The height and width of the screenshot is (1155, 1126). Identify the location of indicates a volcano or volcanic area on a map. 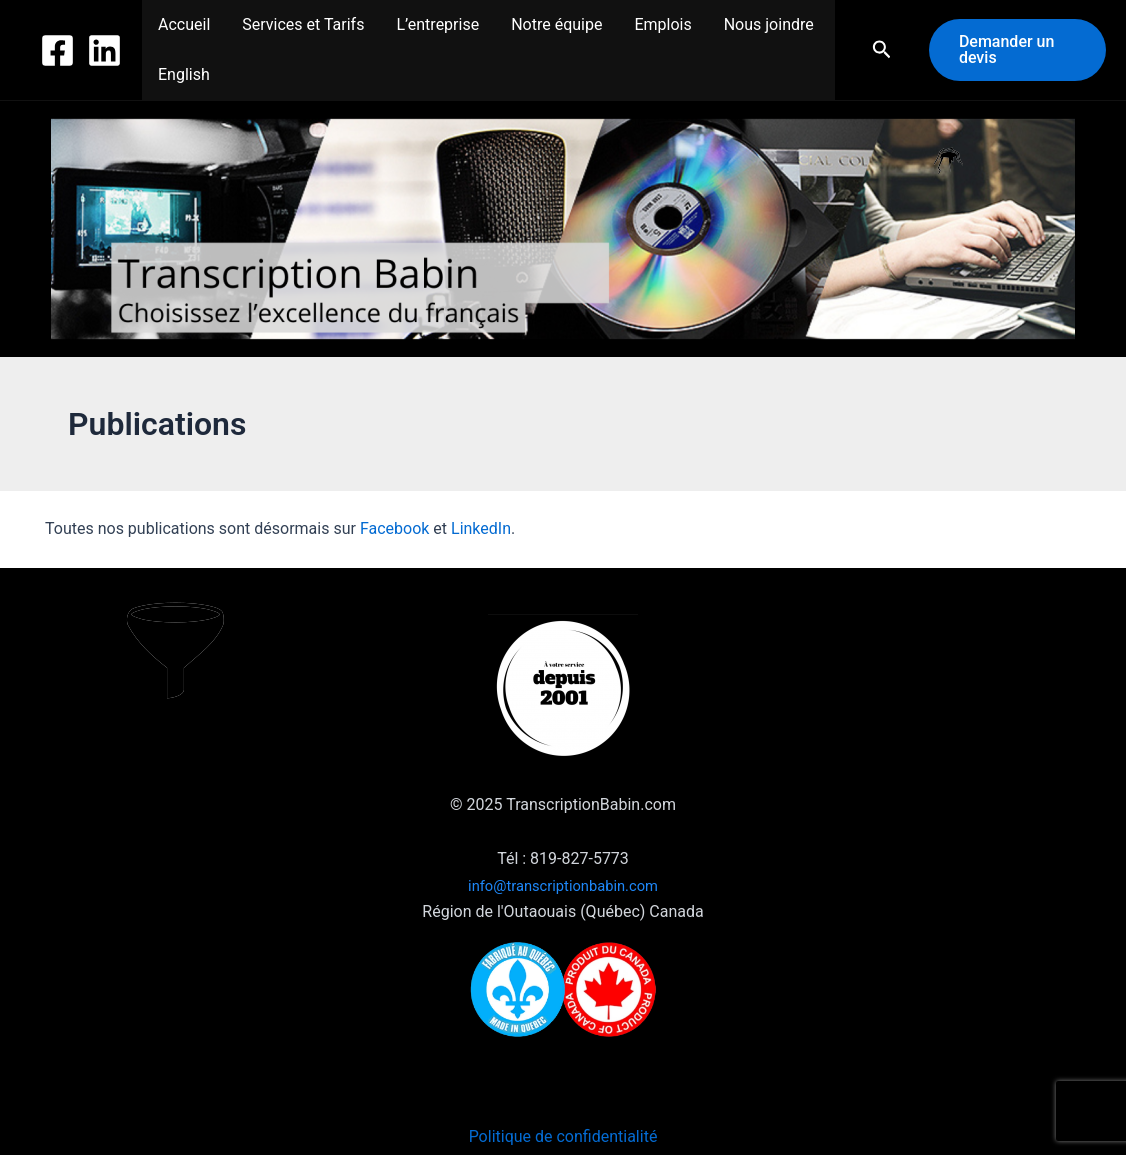
(948, 159).